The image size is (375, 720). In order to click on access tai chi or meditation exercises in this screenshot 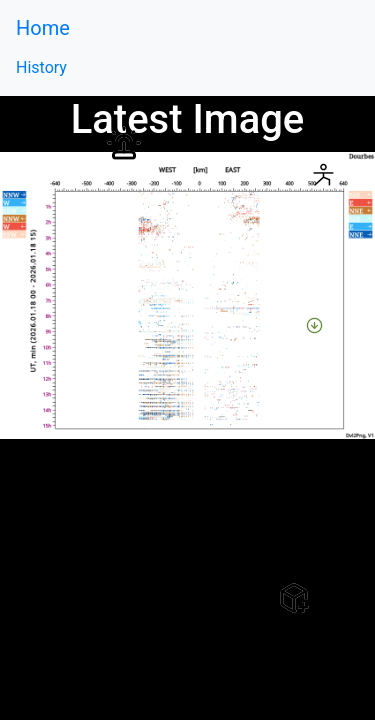, I will do `click(323, 175)`.